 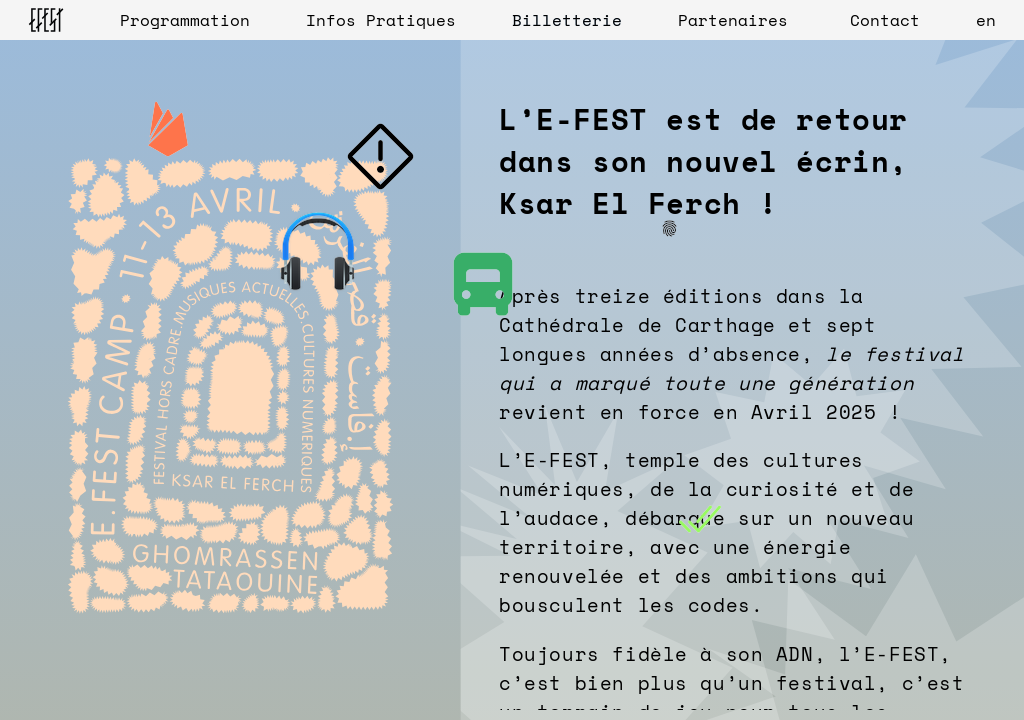 What do you see at coordinates (669, 228) in the screenshot?
I see `authenticate with fingerprint` at bounding box center [669, 228].